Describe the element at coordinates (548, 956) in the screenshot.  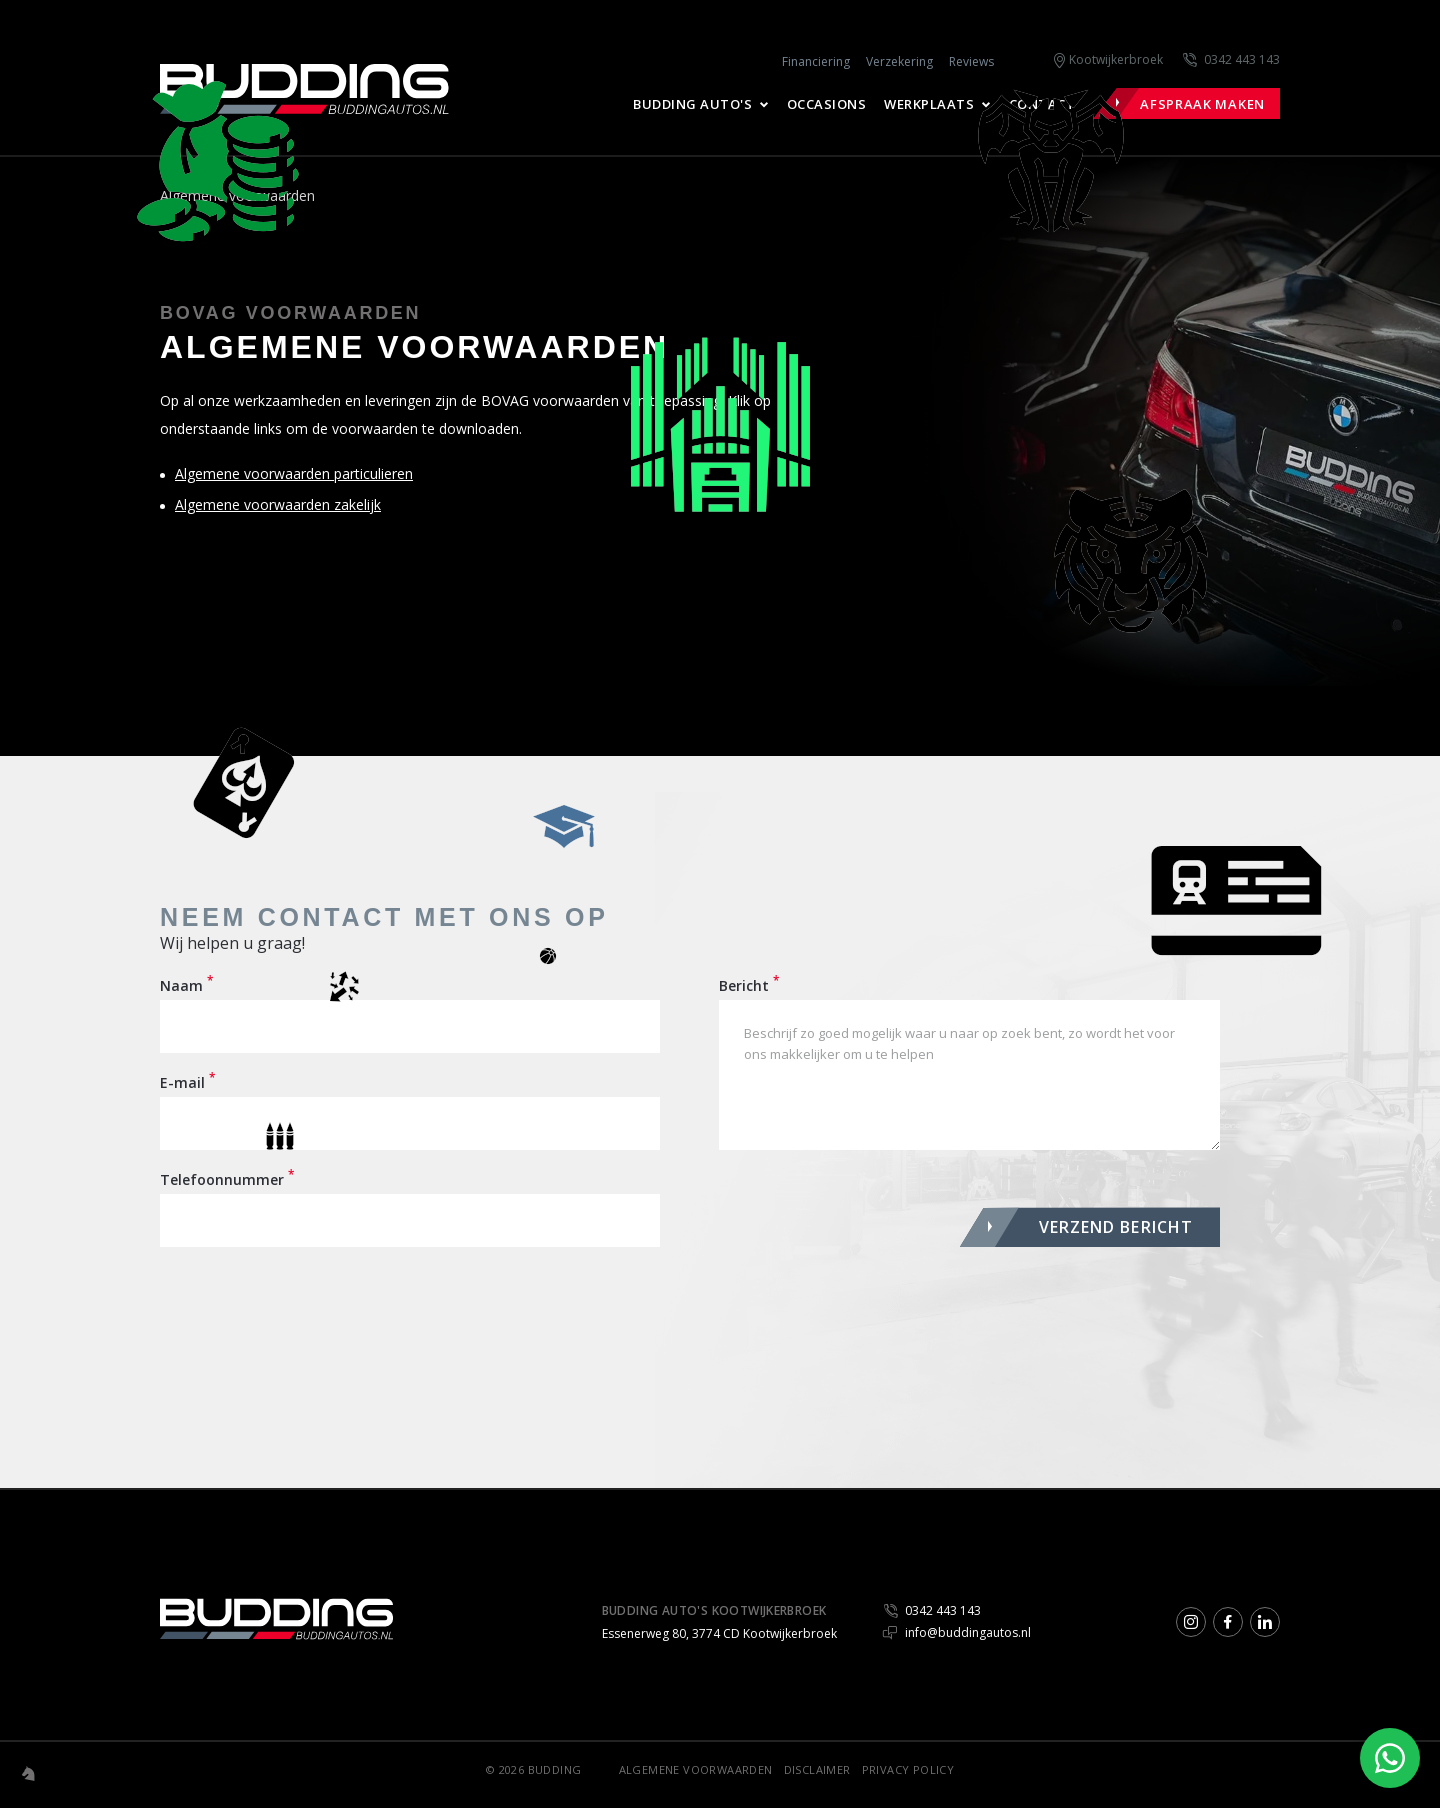
I see `access beach or summer-themed games` at that location.